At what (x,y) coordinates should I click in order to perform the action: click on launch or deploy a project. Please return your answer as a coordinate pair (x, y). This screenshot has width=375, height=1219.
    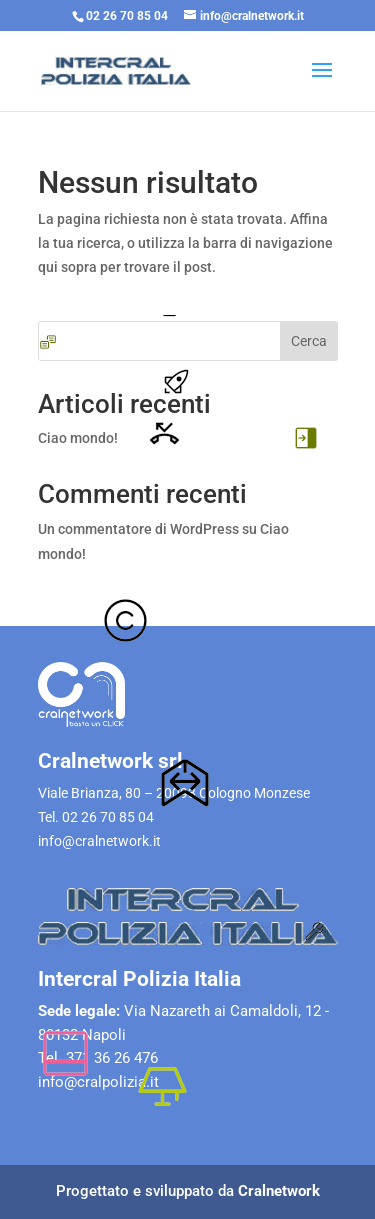
    Looking at the image, I should click on (176, 381).